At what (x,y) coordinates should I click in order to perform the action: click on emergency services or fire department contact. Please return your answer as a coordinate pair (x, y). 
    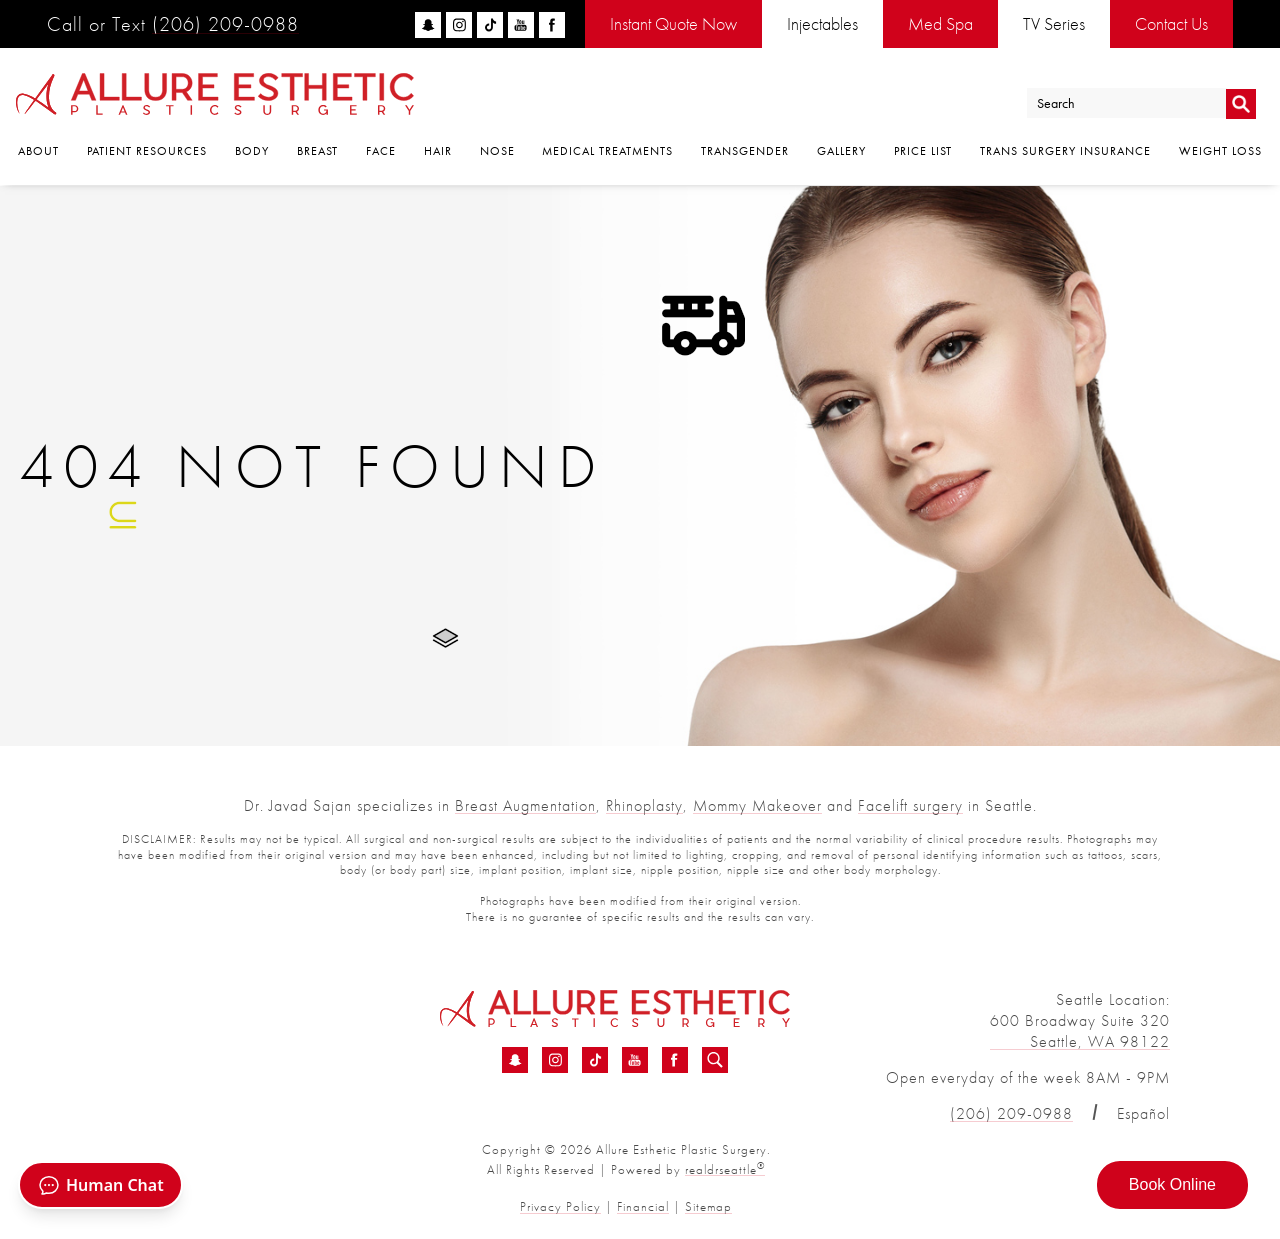
    Looking at the image, I should click on (701, 321).